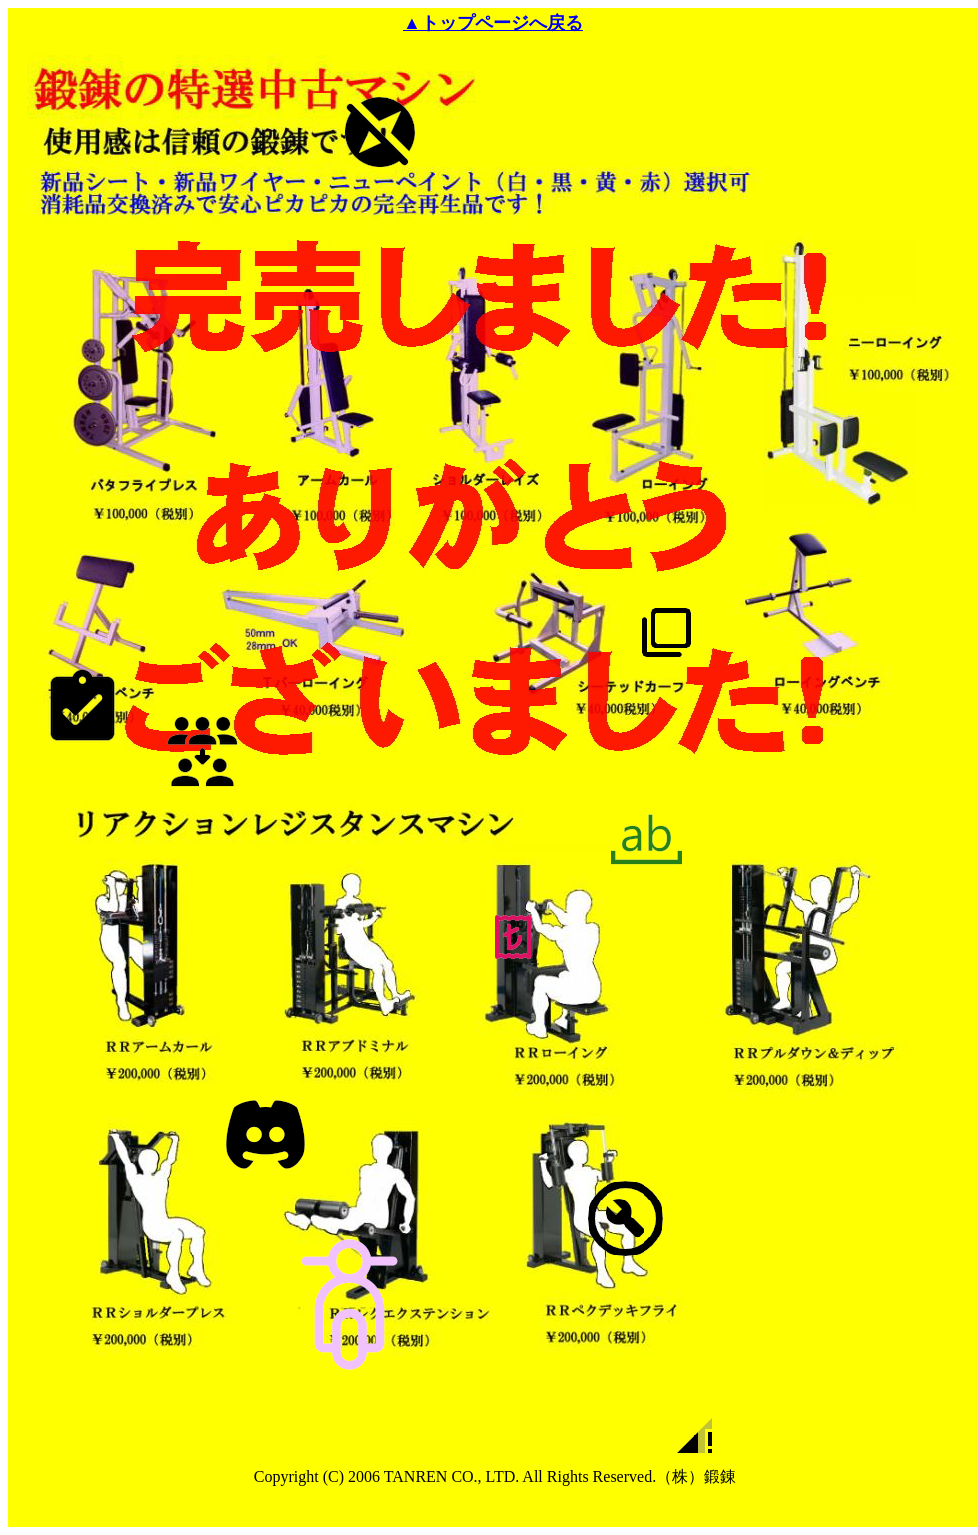 The height and width of the screenshot is (1535, 978). I want to click on select moped or scooter as transportation mode, so click(349, 1304).